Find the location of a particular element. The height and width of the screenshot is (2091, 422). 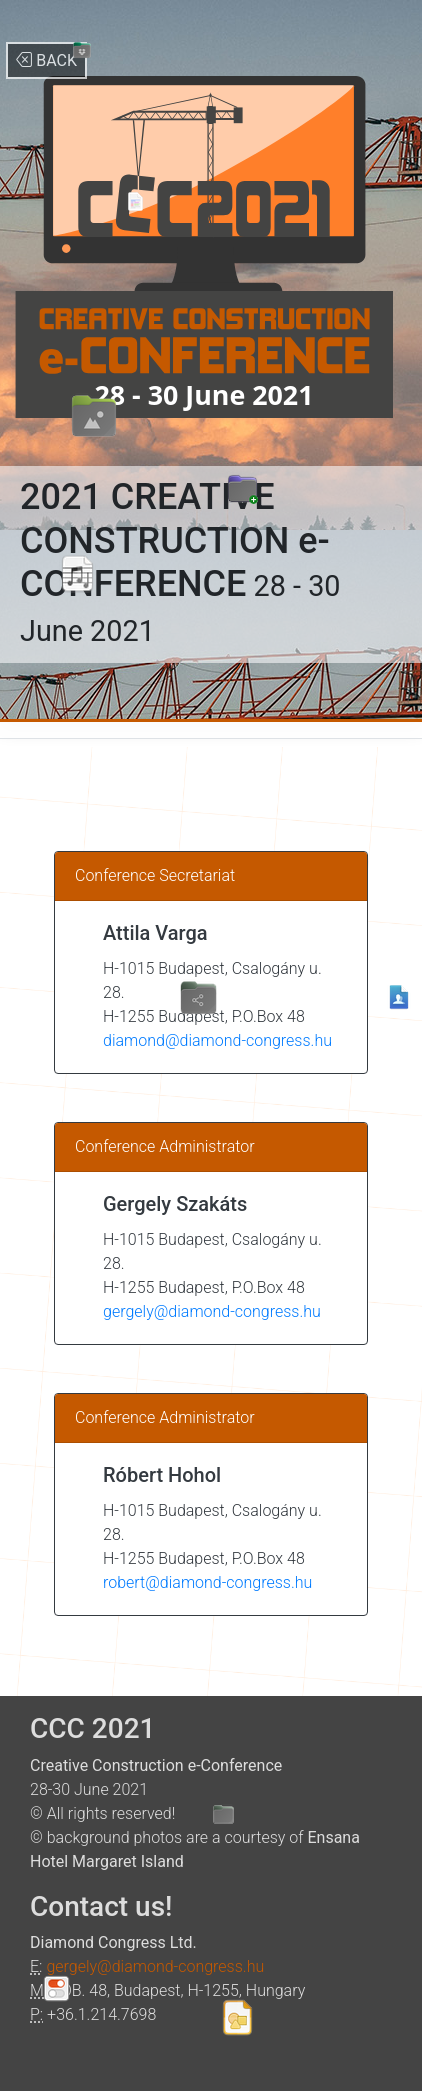

open developer tools or IDE is located at coordinates (135, 201).